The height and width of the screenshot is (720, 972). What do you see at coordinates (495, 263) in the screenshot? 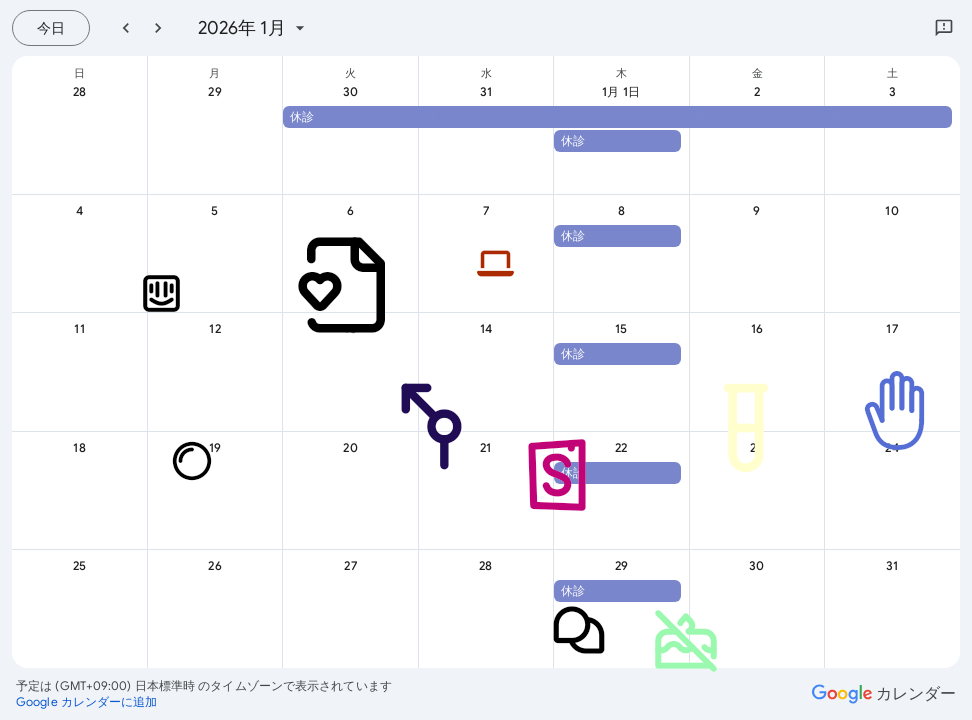
I see `switch to desktop view` at bounding box center [495, 263].